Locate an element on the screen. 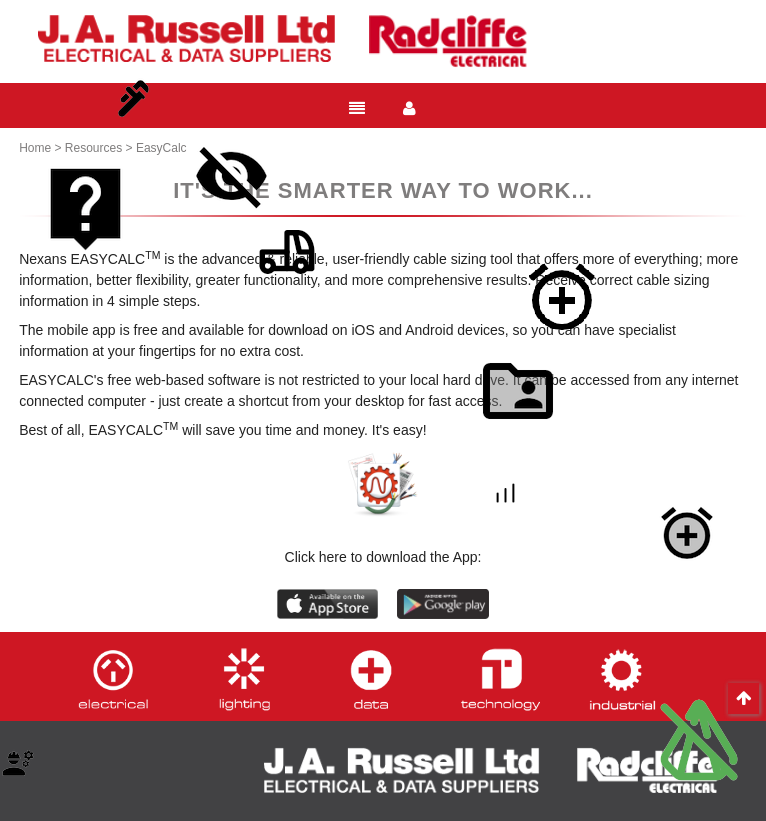 The width and height of the screenshot is (766, 821). access engineering or technical settings is located at coordinates (18, 763).